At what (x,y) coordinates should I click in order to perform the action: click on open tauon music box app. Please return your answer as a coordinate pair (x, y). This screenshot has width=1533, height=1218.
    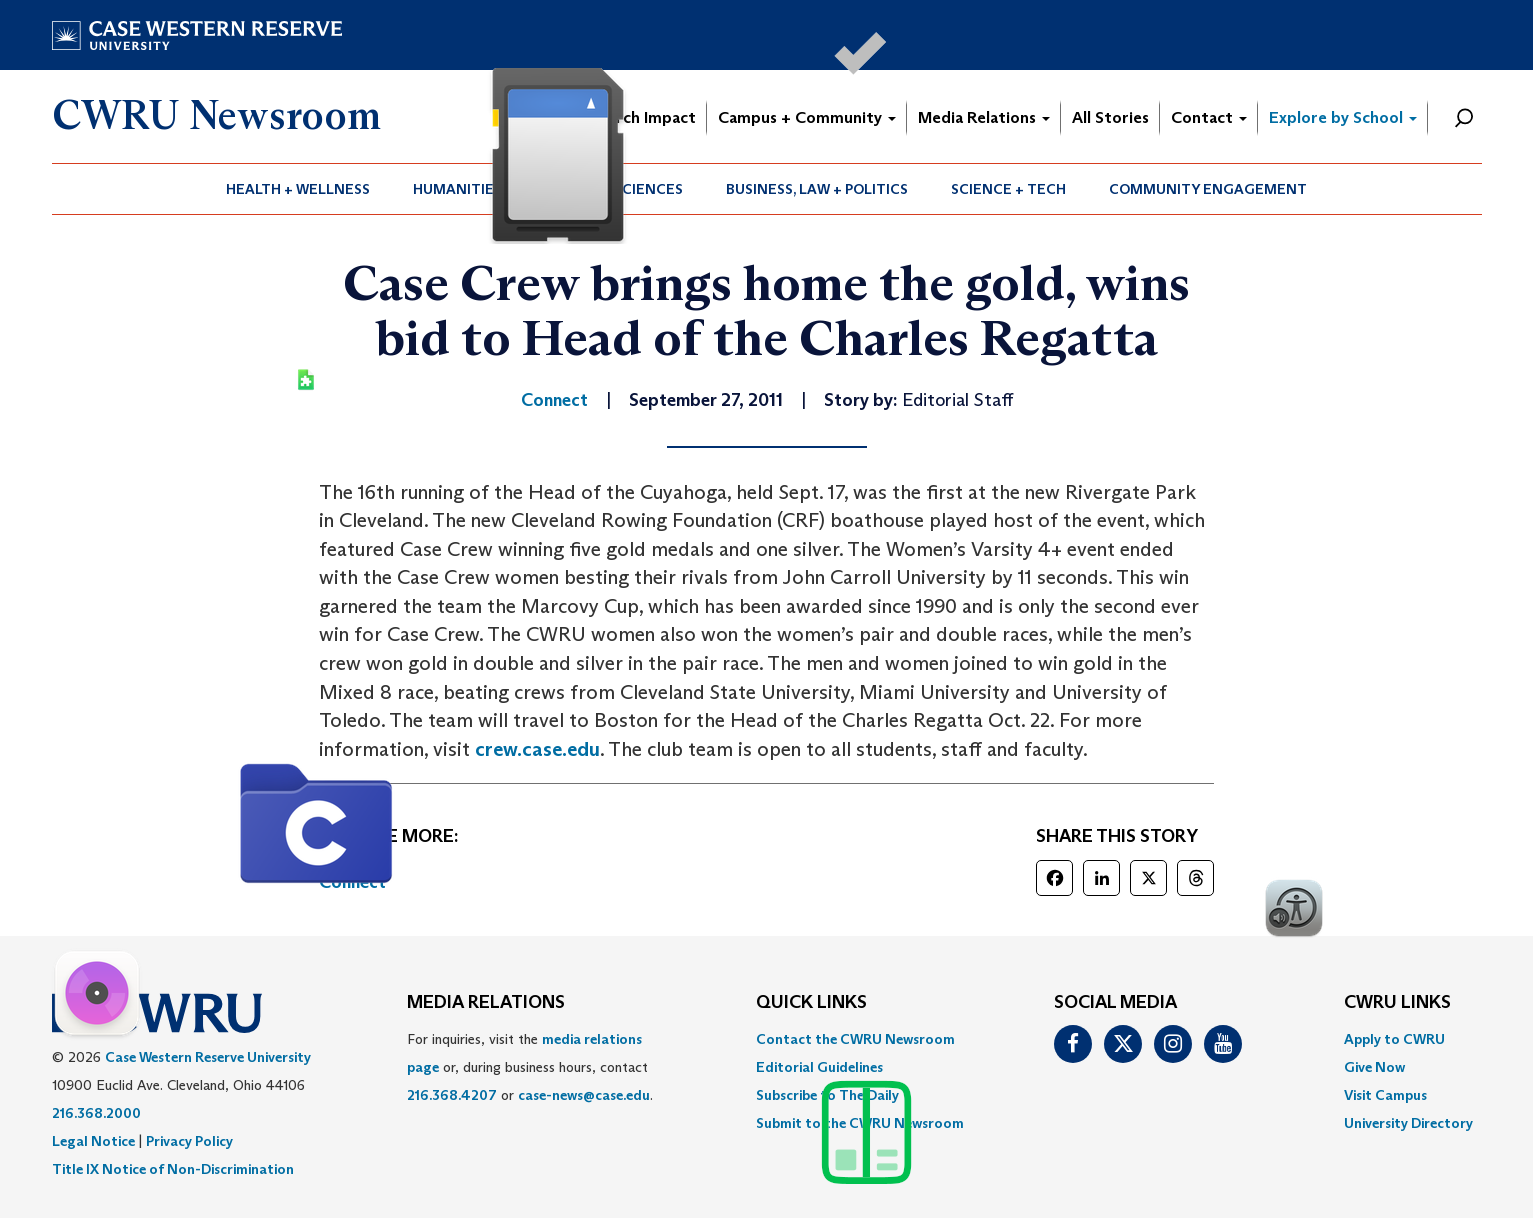
    Looking at the image, I should click on (97, 993).